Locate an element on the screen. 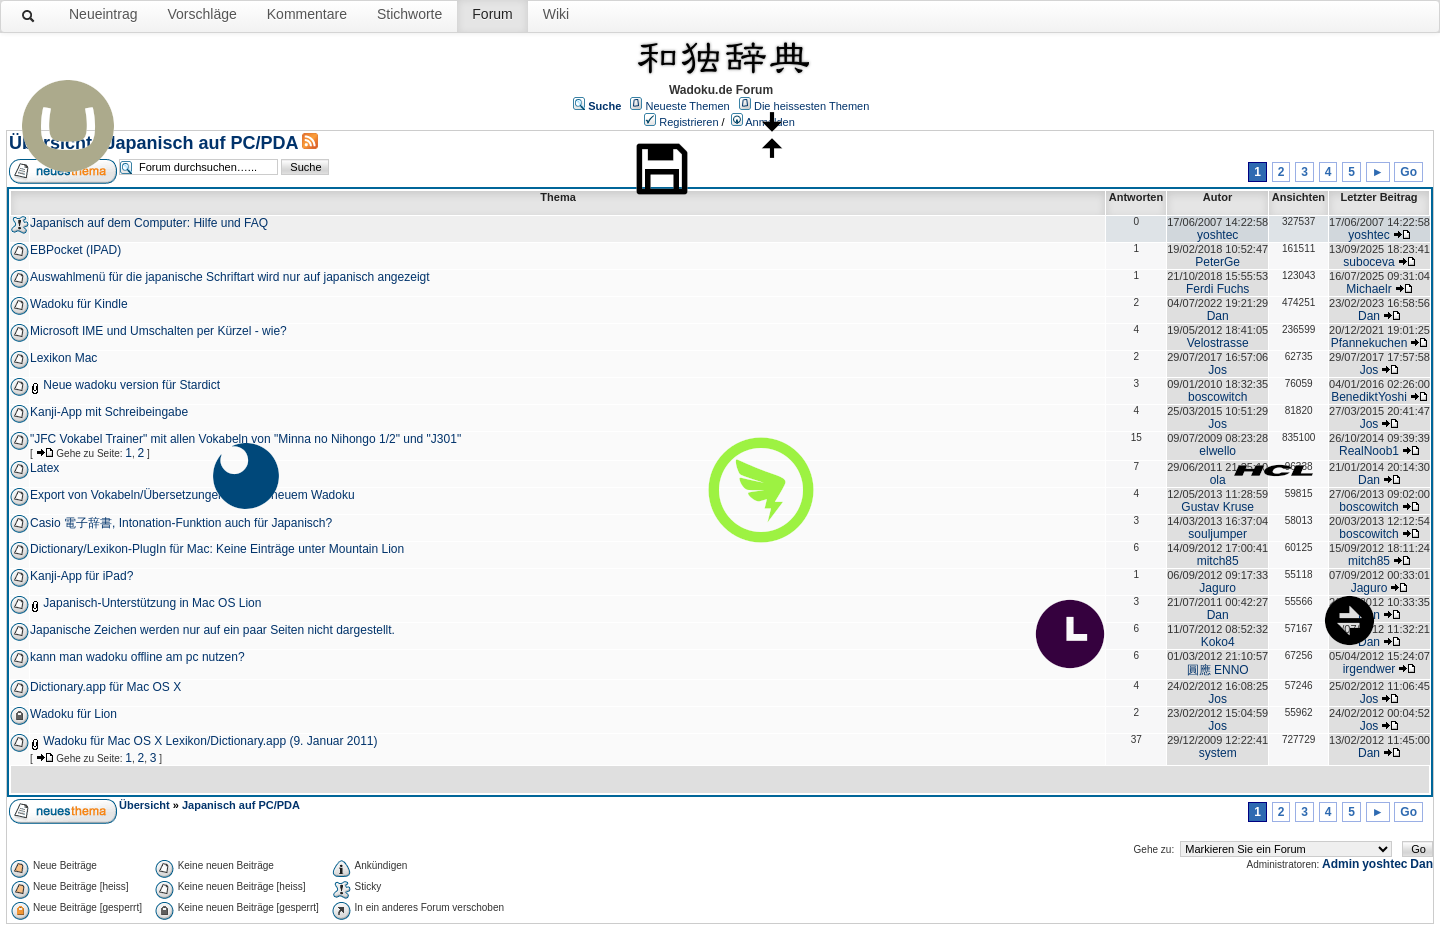 This screenshot has height=932, width=1440. umbraco content management system logo is located at coordinates (68, 126).